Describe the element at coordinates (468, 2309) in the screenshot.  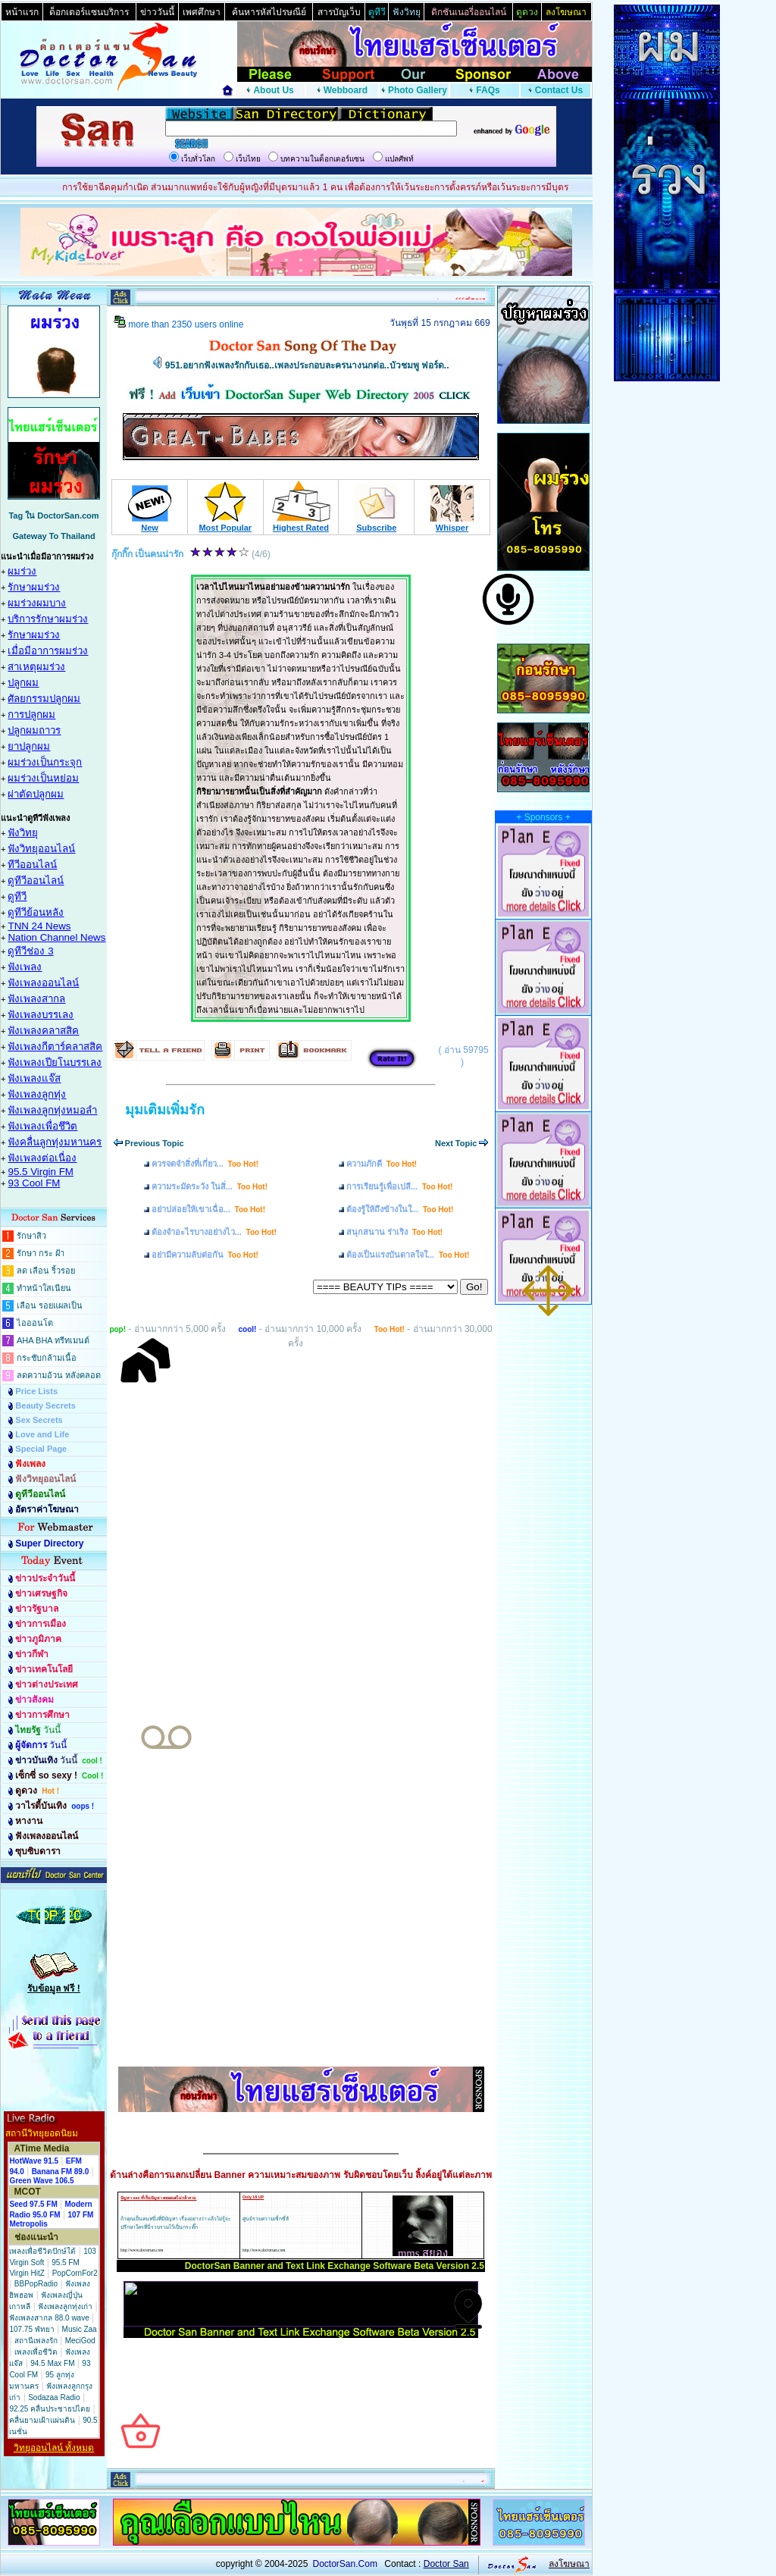
I see `drop a pin to mark a location on the map` at that location.